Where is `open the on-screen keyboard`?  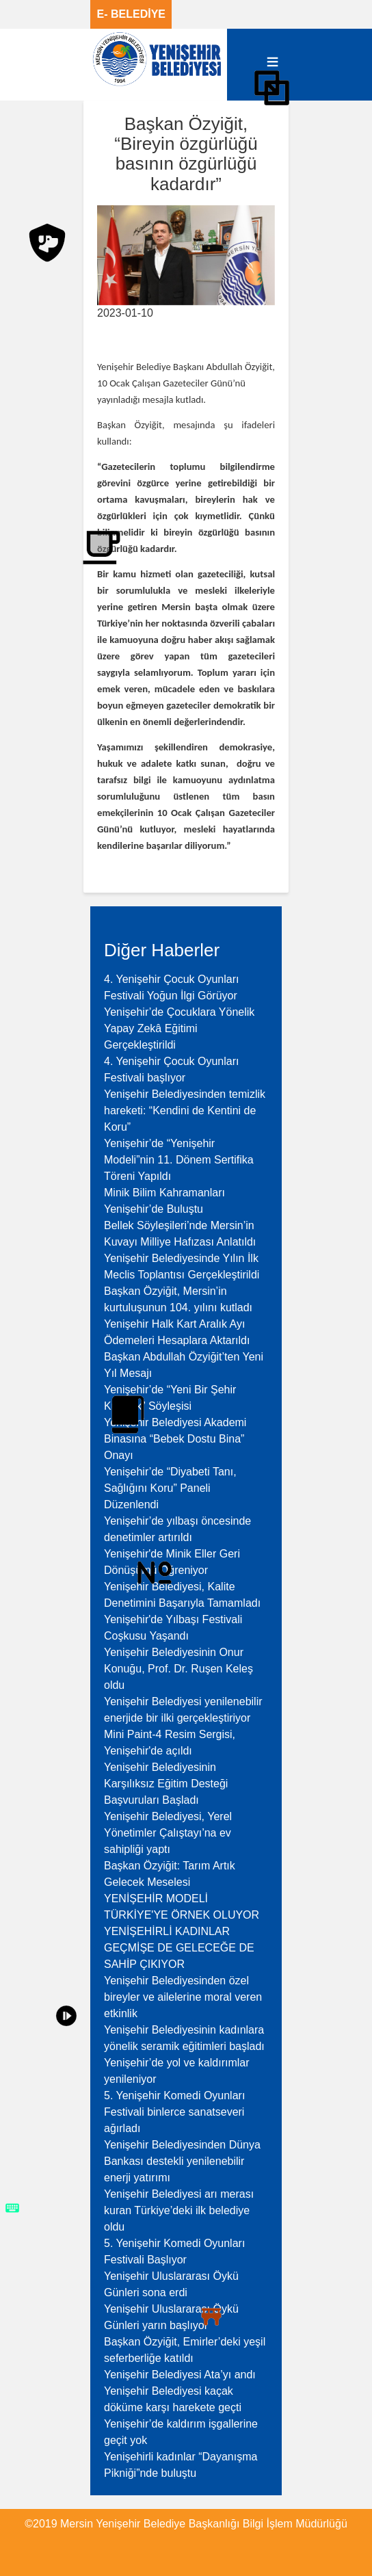 open the on-screen keyboard is located at coordinates (12, 2208).